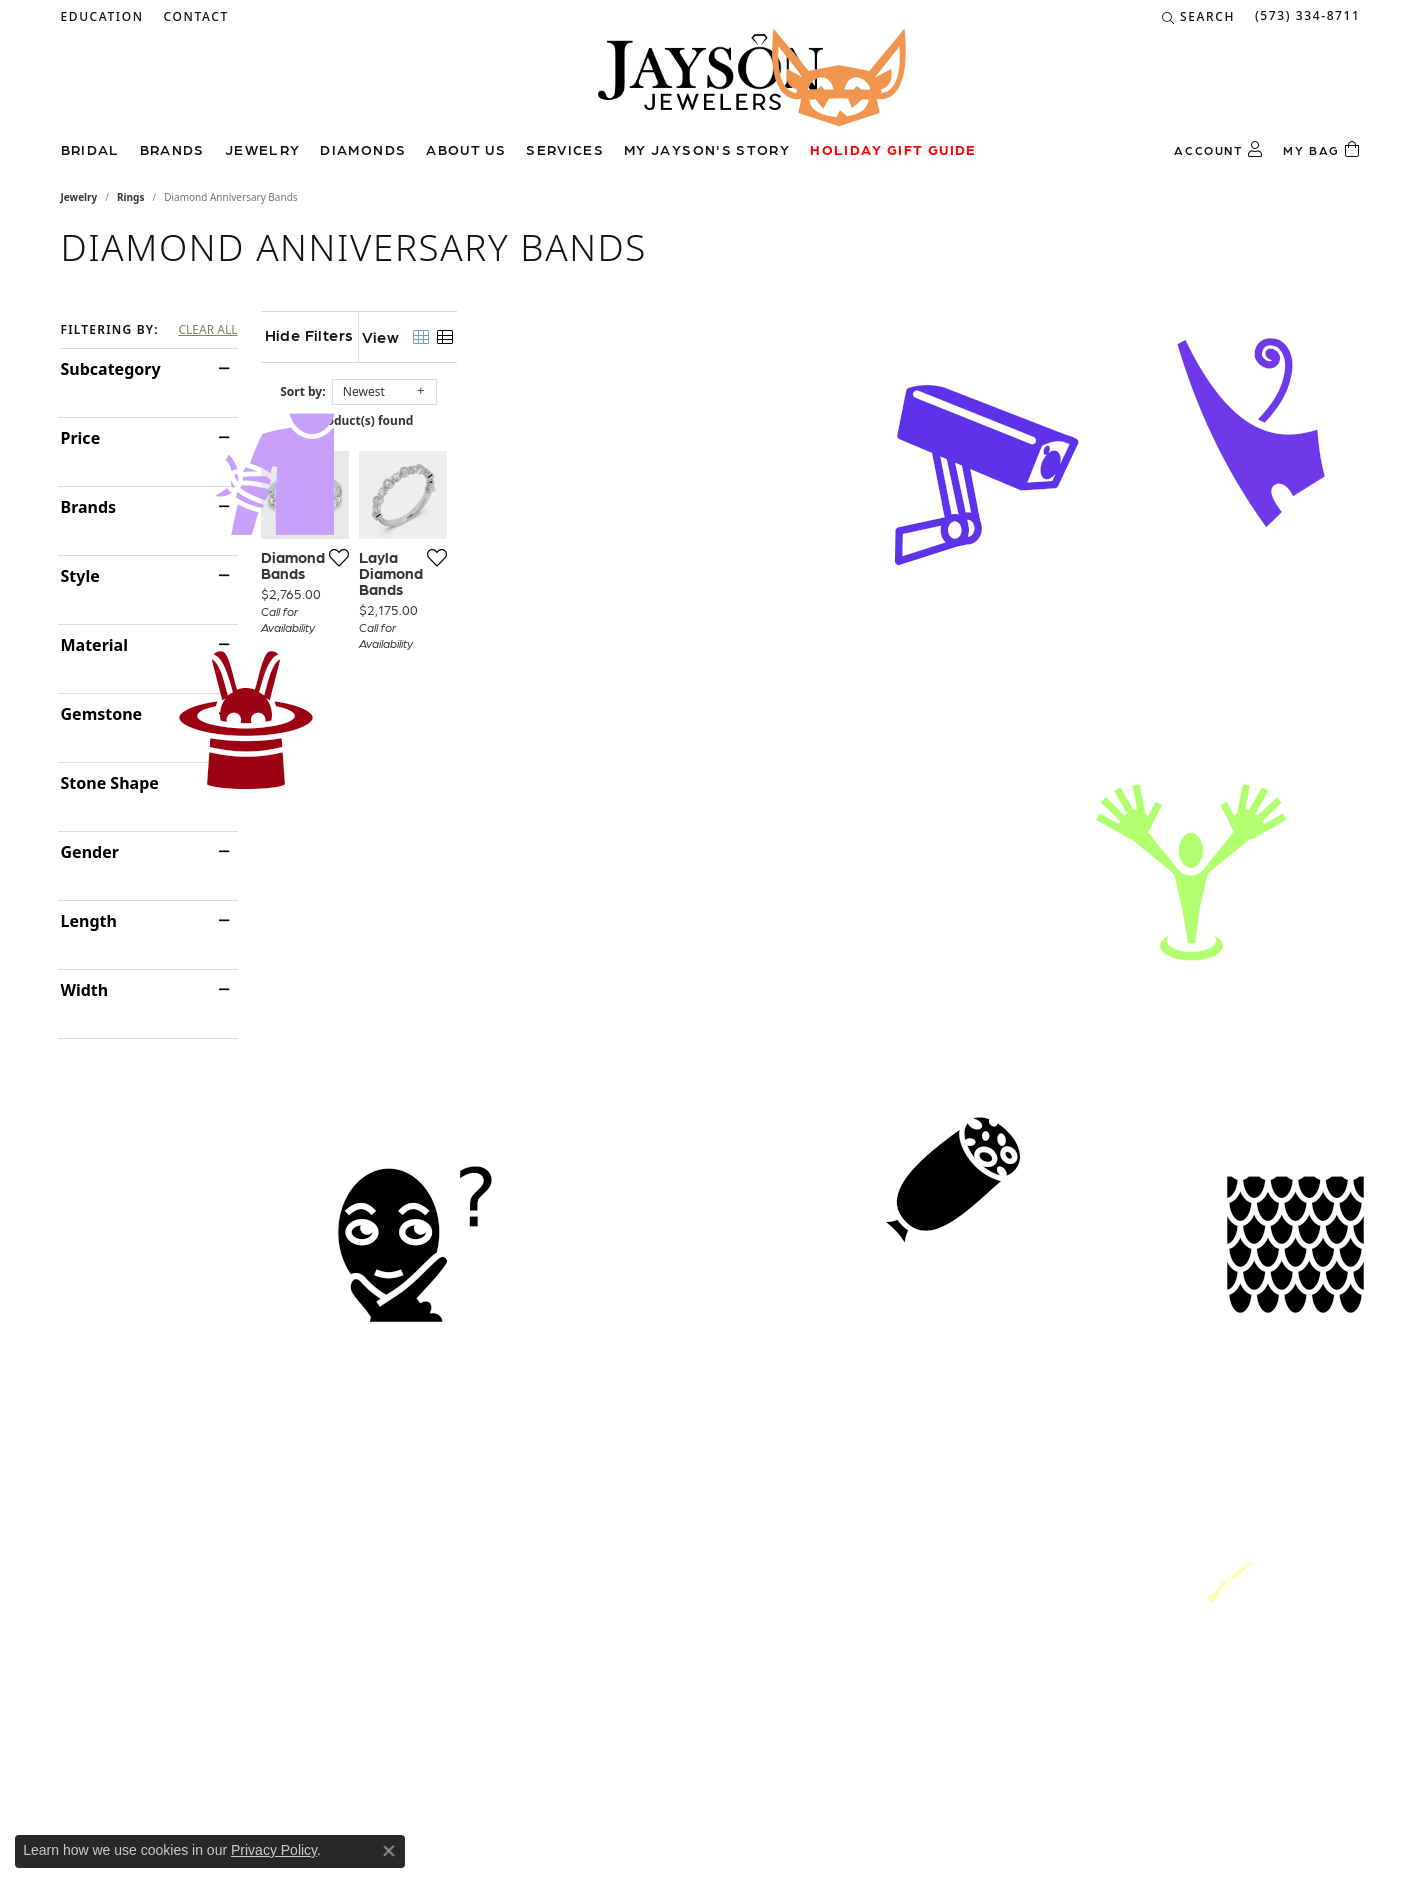  I want to click on indicates a thinking or processing state, so click(415, 1240).